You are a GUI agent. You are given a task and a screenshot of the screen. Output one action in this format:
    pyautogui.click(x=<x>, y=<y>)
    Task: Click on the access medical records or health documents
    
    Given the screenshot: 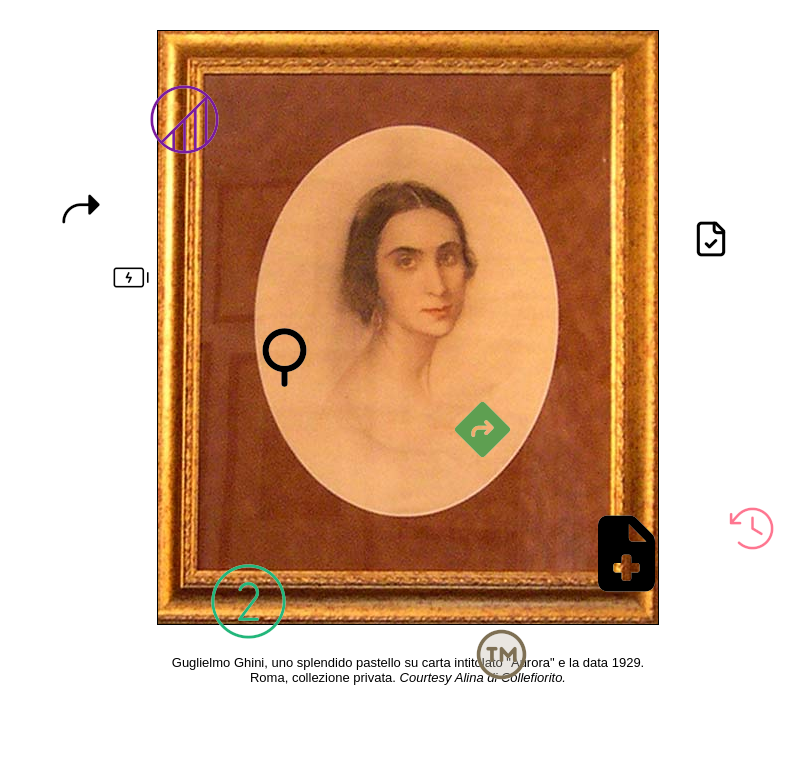 What is the action you would take?
    pyautogui.click(x=626, y=553)
    